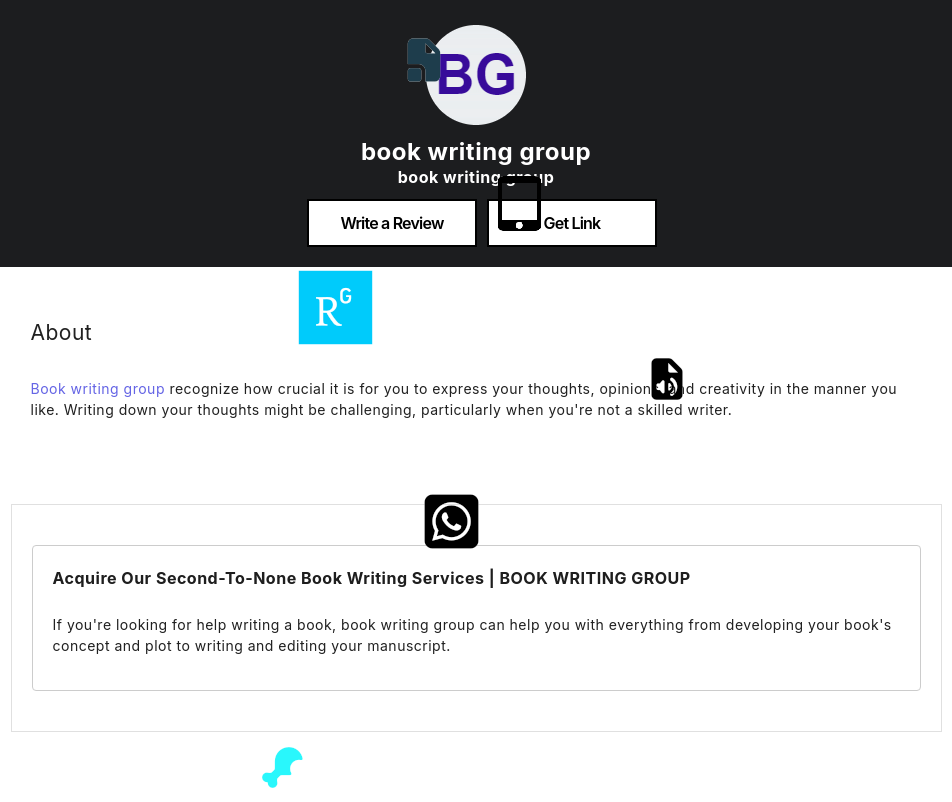 The width and height of the screenshot is (952, 802). I want to click on indicates a partial or incomplete file, so click(424, 60).